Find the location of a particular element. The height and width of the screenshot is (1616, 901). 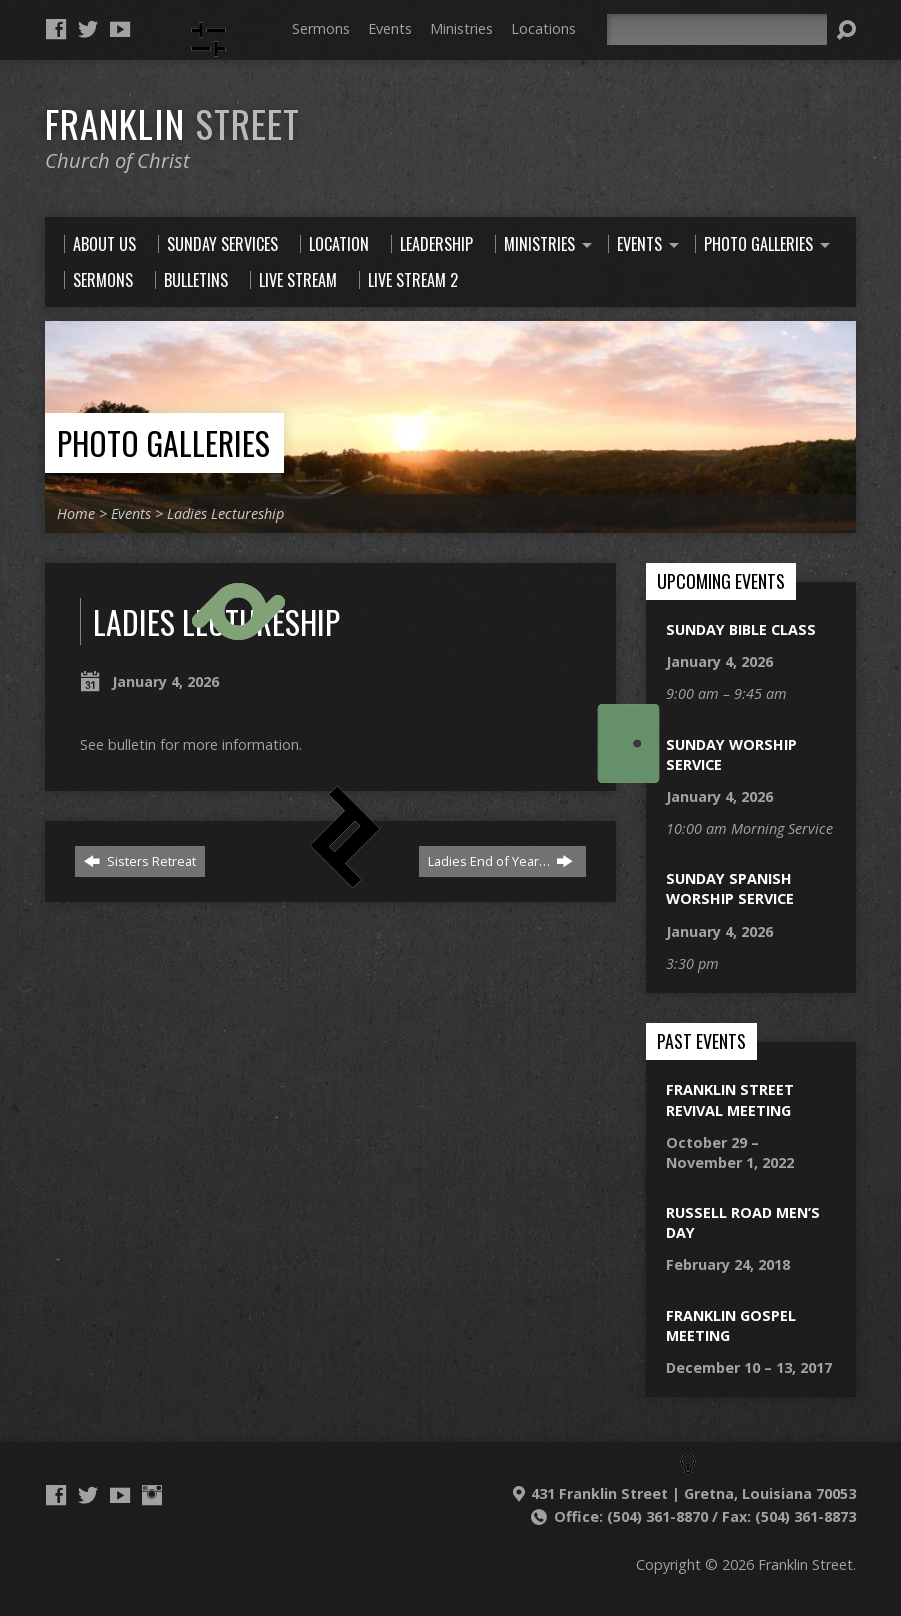

view tips or helpful suggestions is located at coordinates (688, 1463).